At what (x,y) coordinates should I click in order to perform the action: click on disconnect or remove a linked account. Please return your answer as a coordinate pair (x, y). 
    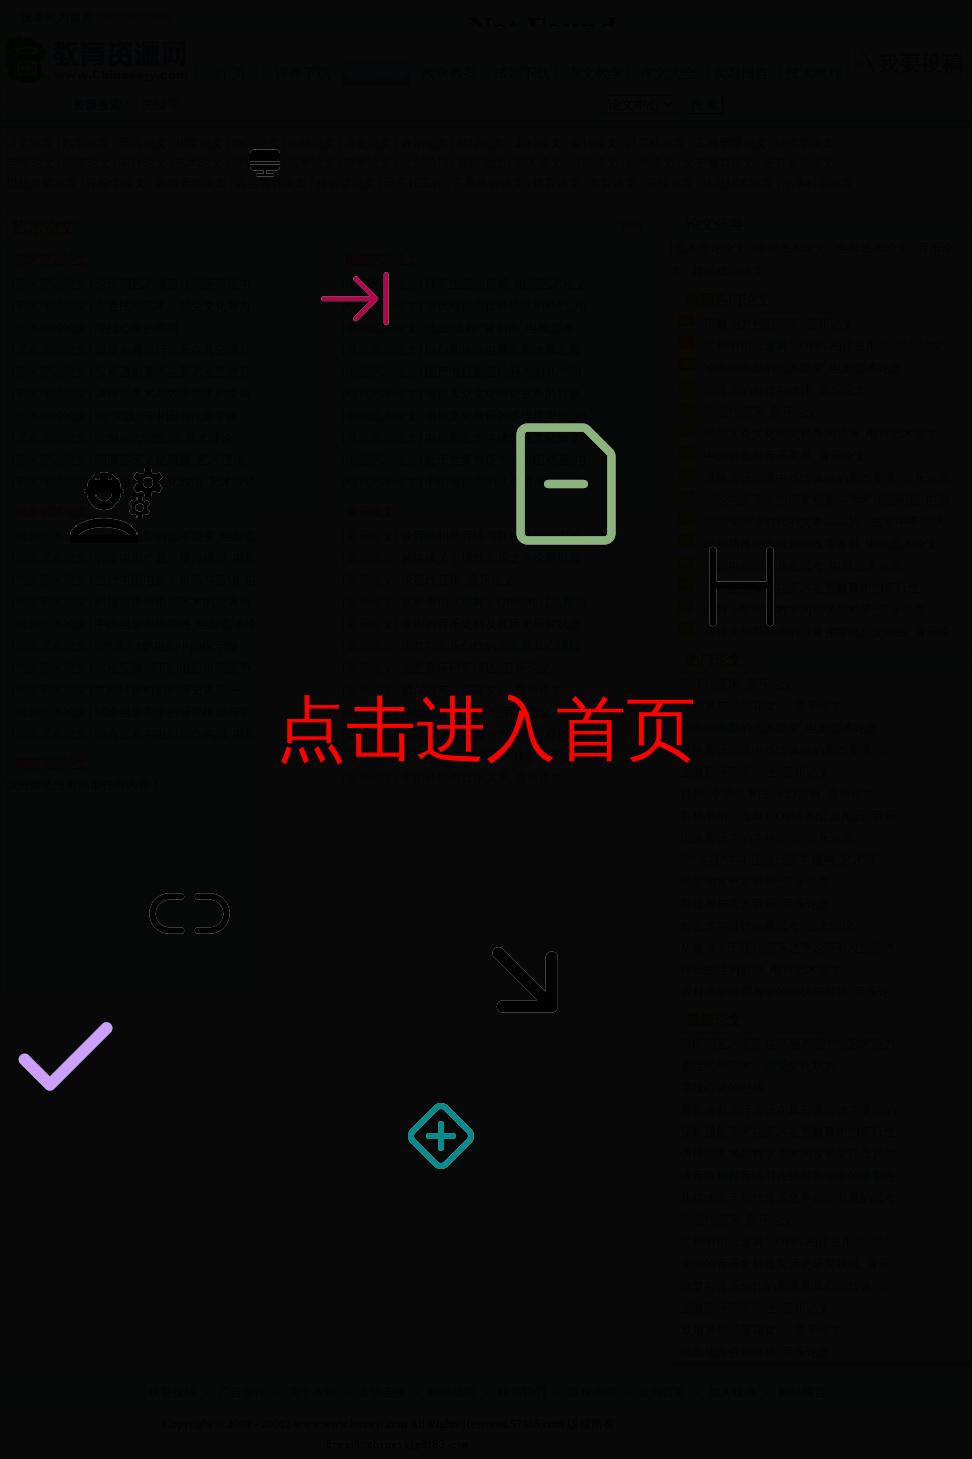
    Looking at the image, I should click on (189, 913).